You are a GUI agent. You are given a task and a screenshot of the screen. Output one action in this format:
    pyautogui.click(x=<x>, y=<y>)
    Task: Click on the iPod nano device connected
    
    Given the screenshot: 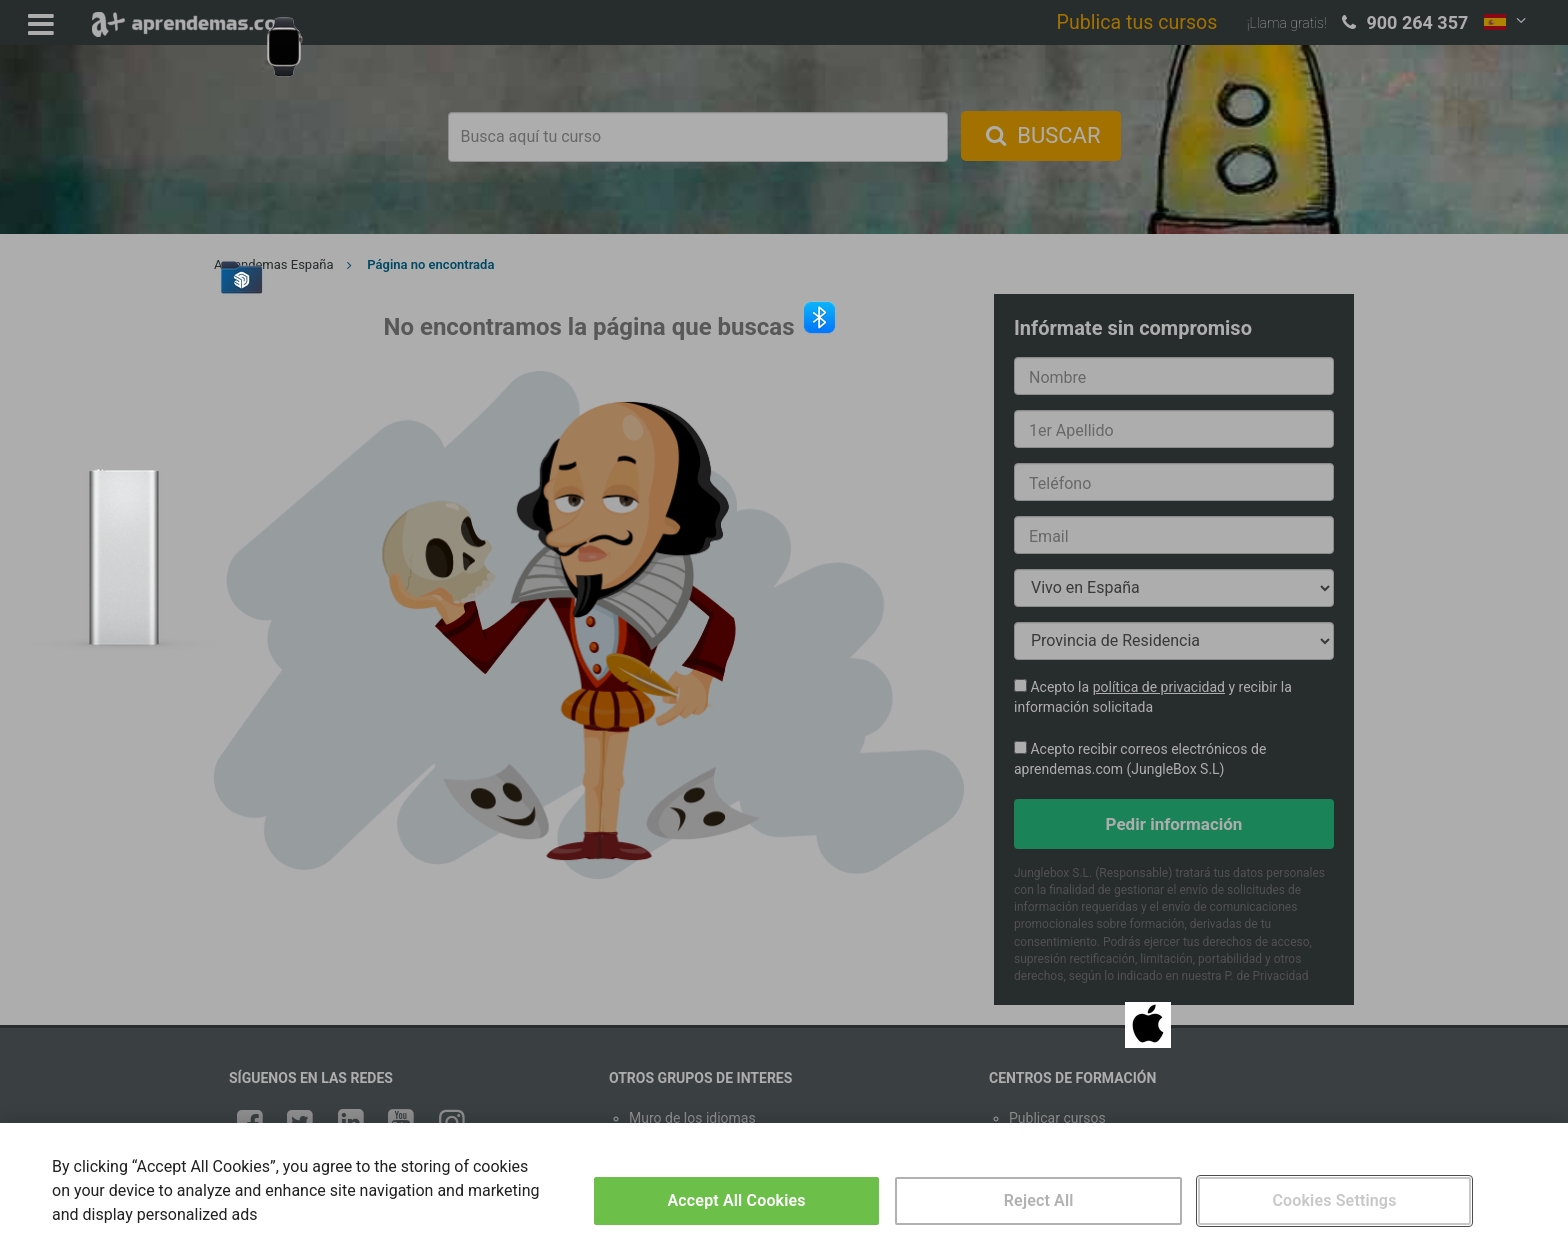 What is the action you would take?
    pyautogui.click(x=124, y=561)
    